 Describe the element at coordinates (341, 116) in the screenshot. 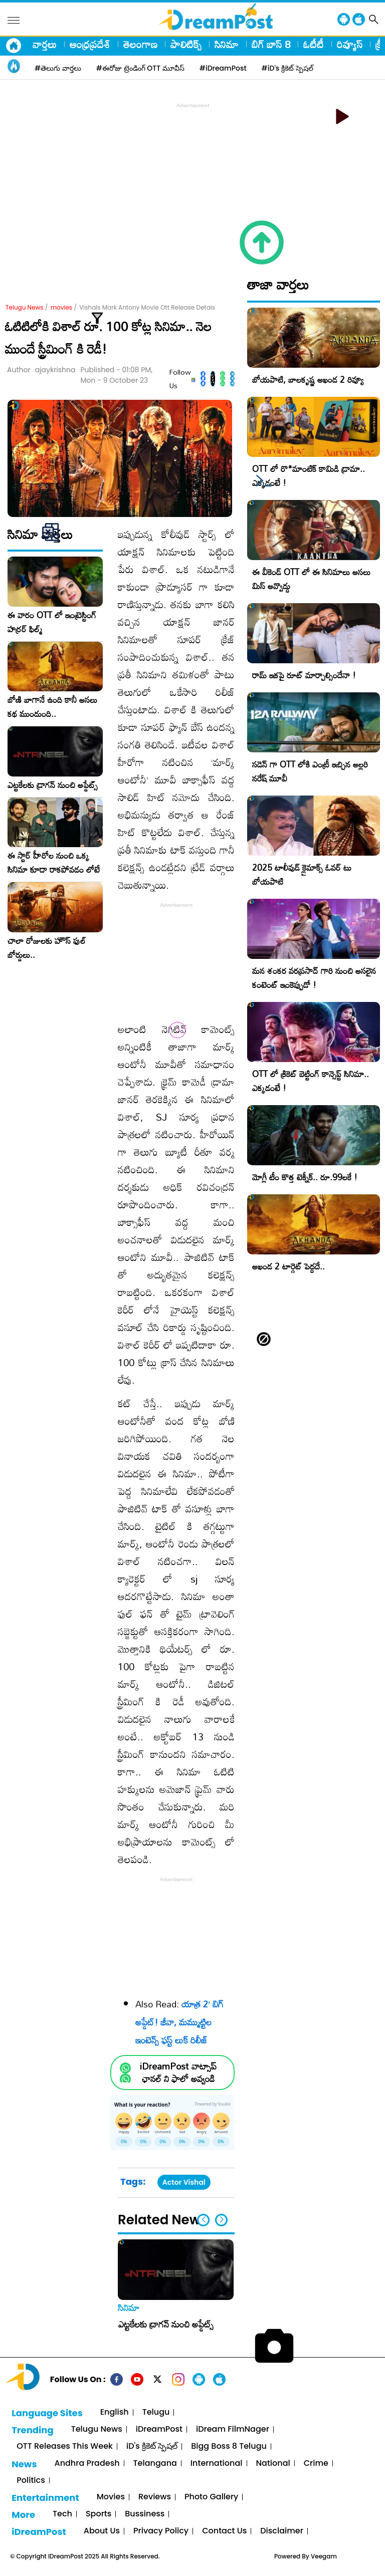

I see `play media content` at that location.